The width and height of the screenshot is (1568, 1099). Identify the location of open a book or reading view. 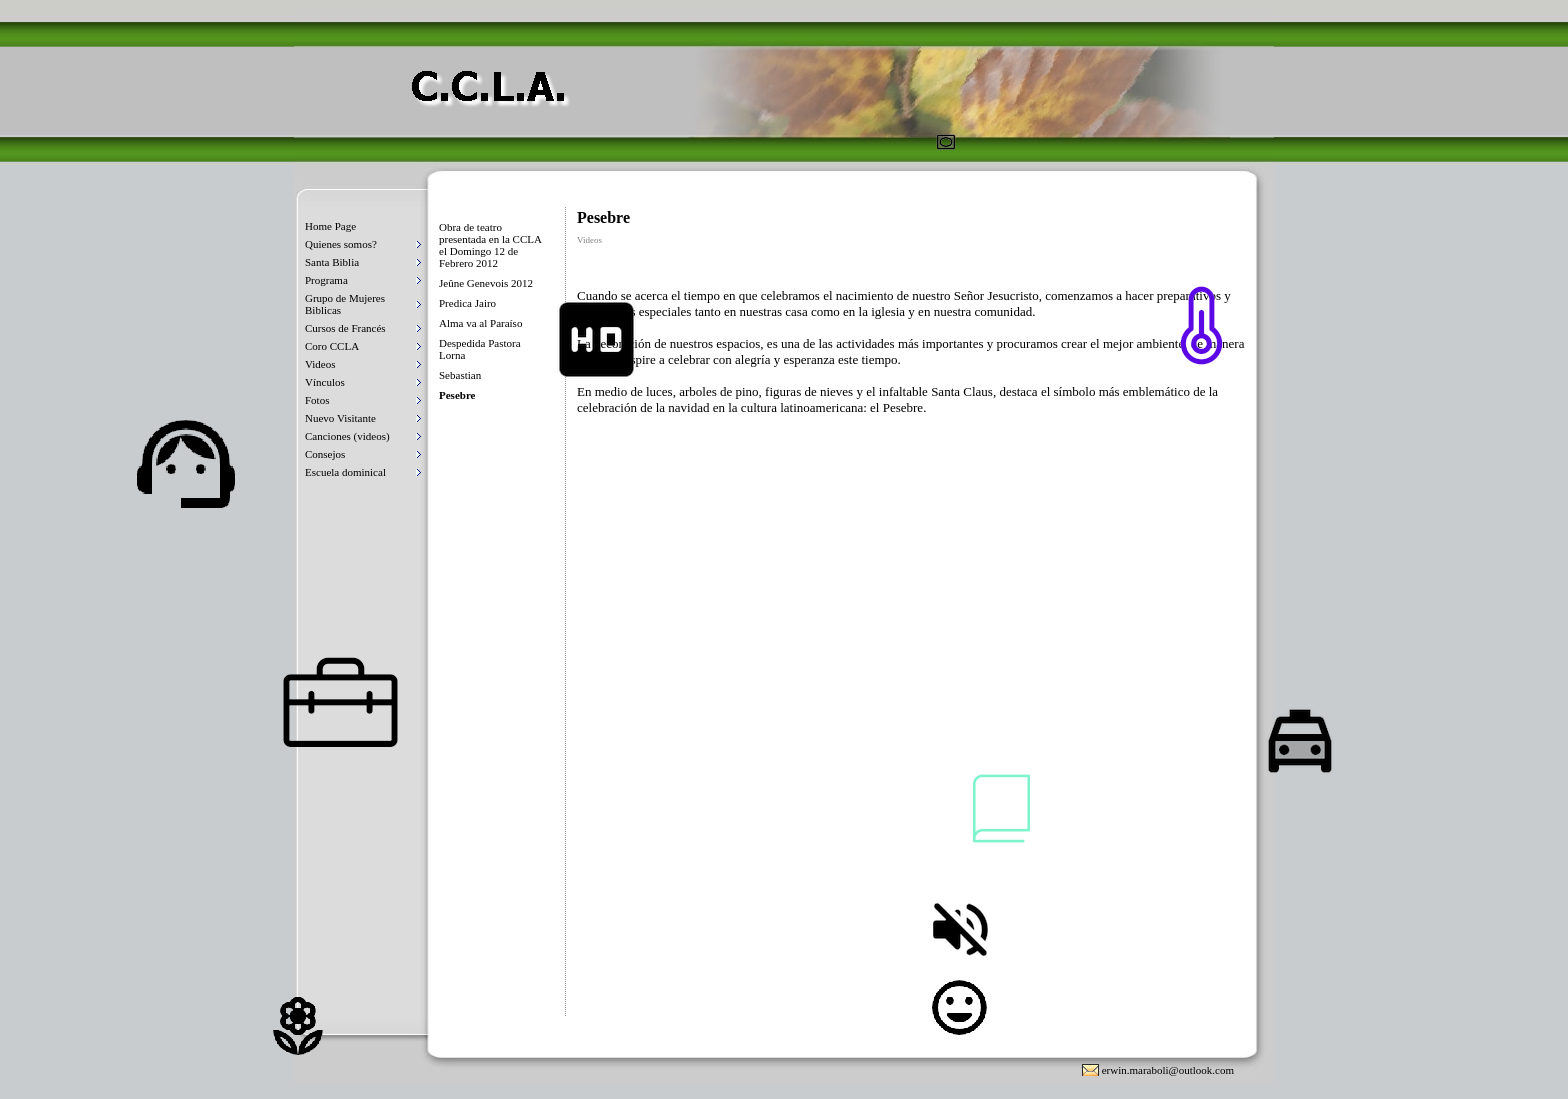
(1001, 808).